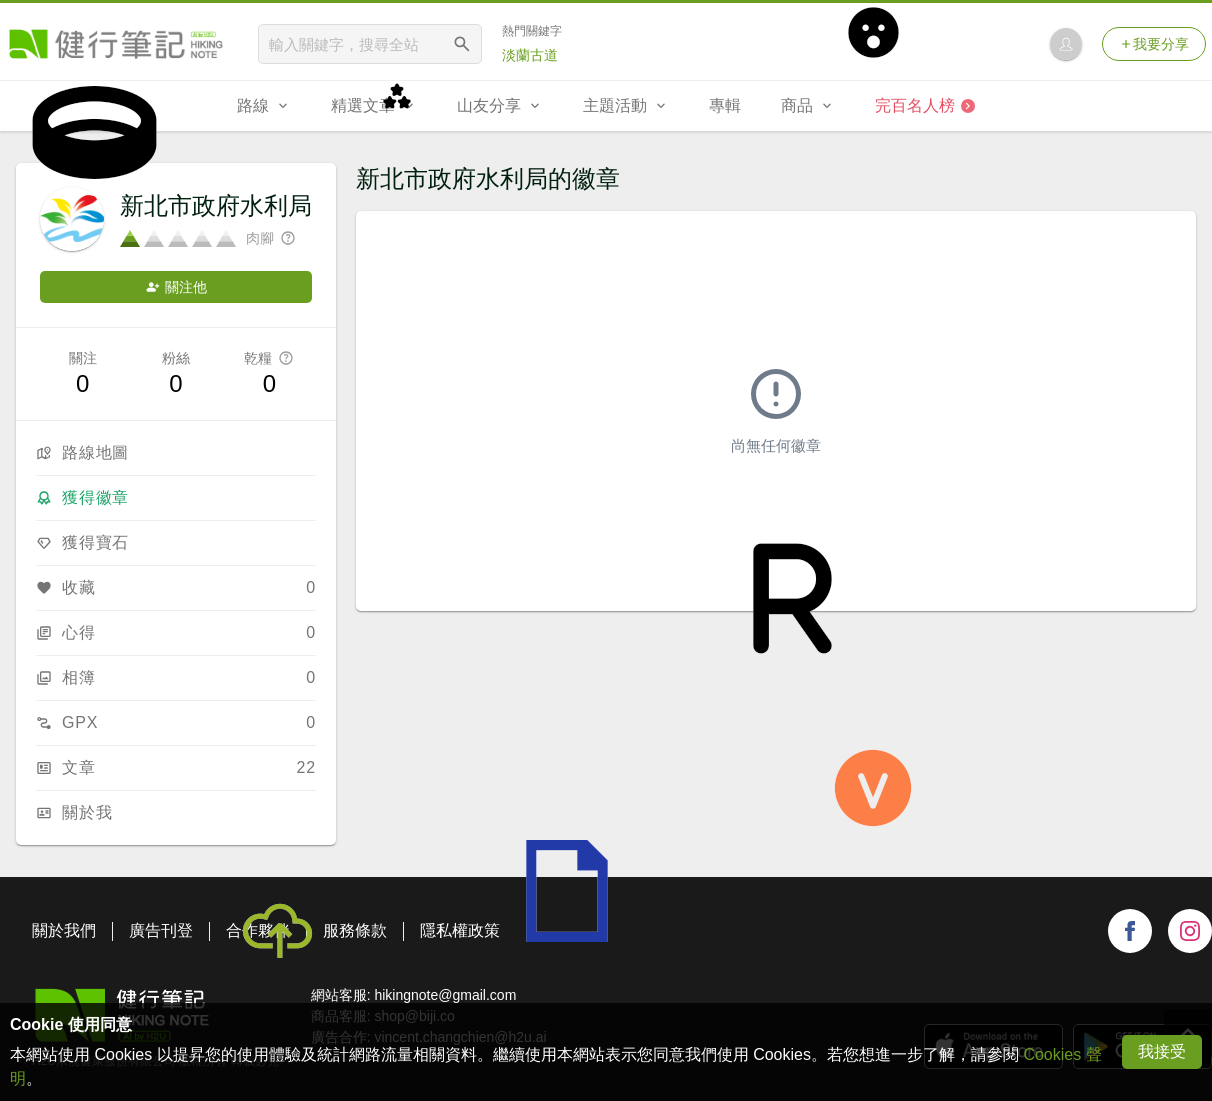  Describe the element at coordinates (94, 132) in the screenshot. I see `indicates a ring or jewelry item` at that location.